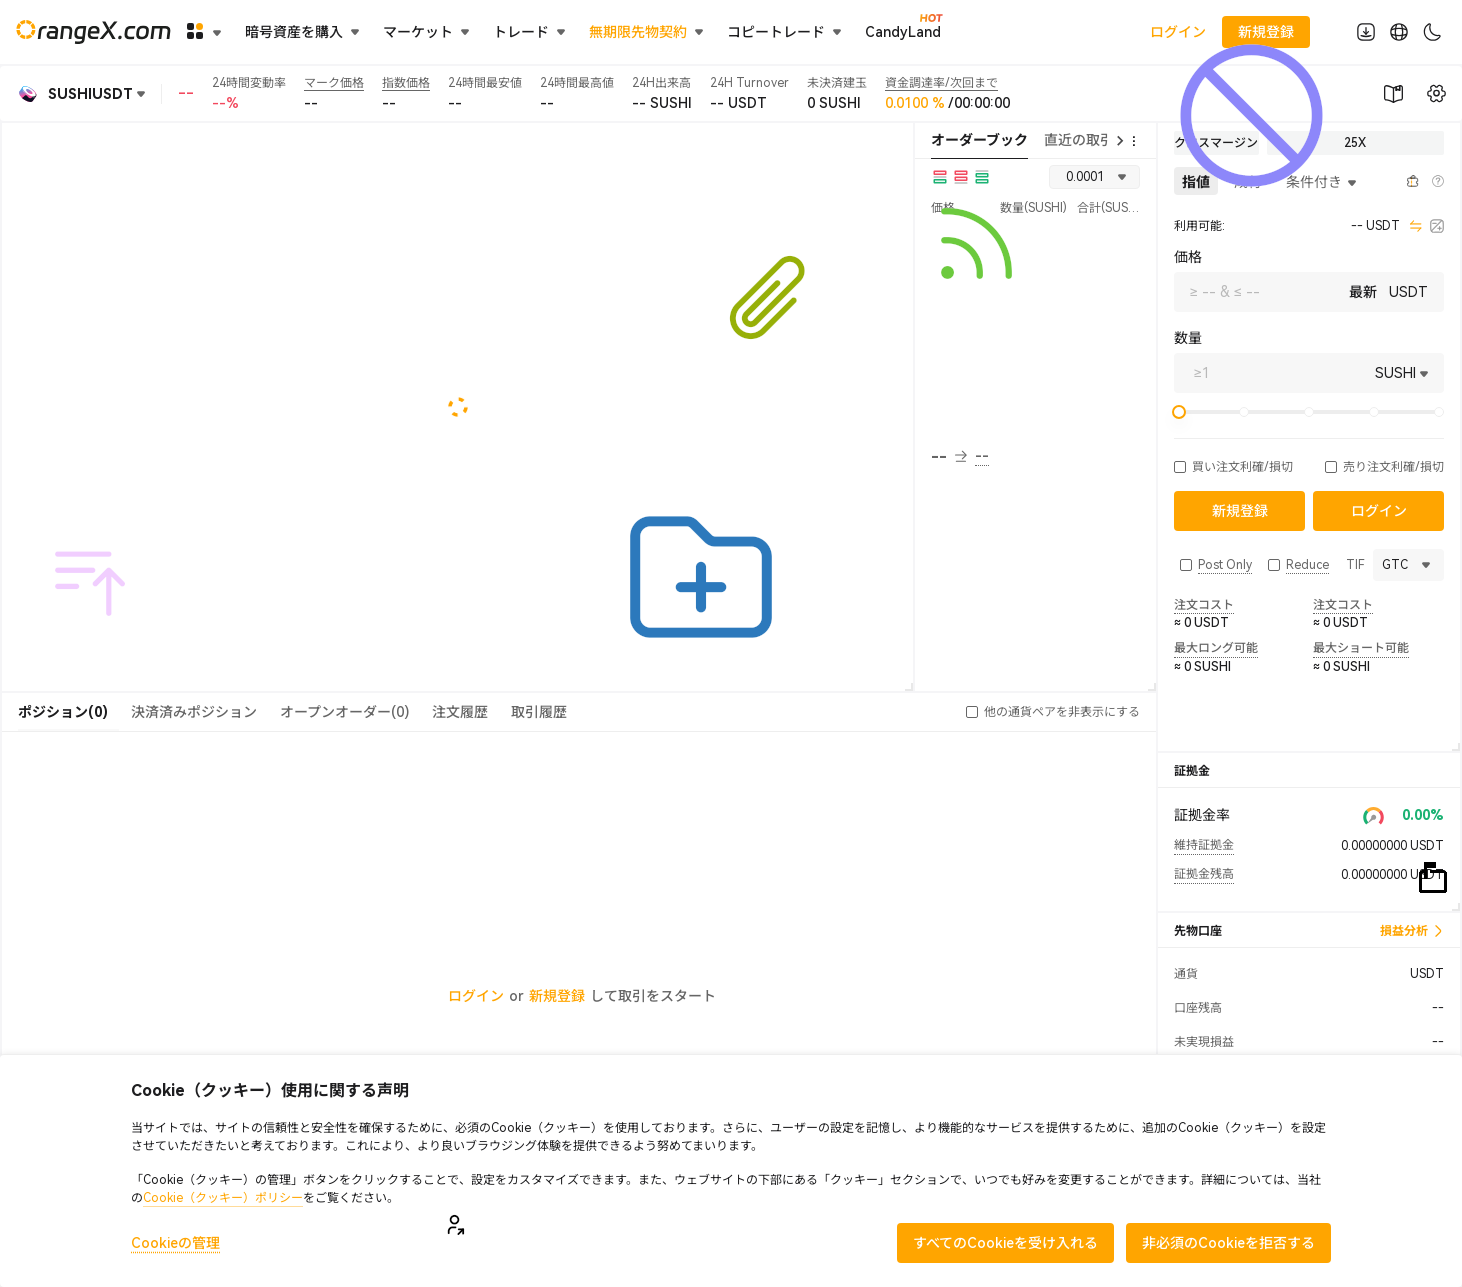 The width and height of the screenshot is (1462, 1287). Describe the element at coordinates (1251, 115) in the screenshot. I see `indicates a blocked or prohibited action` at that location.